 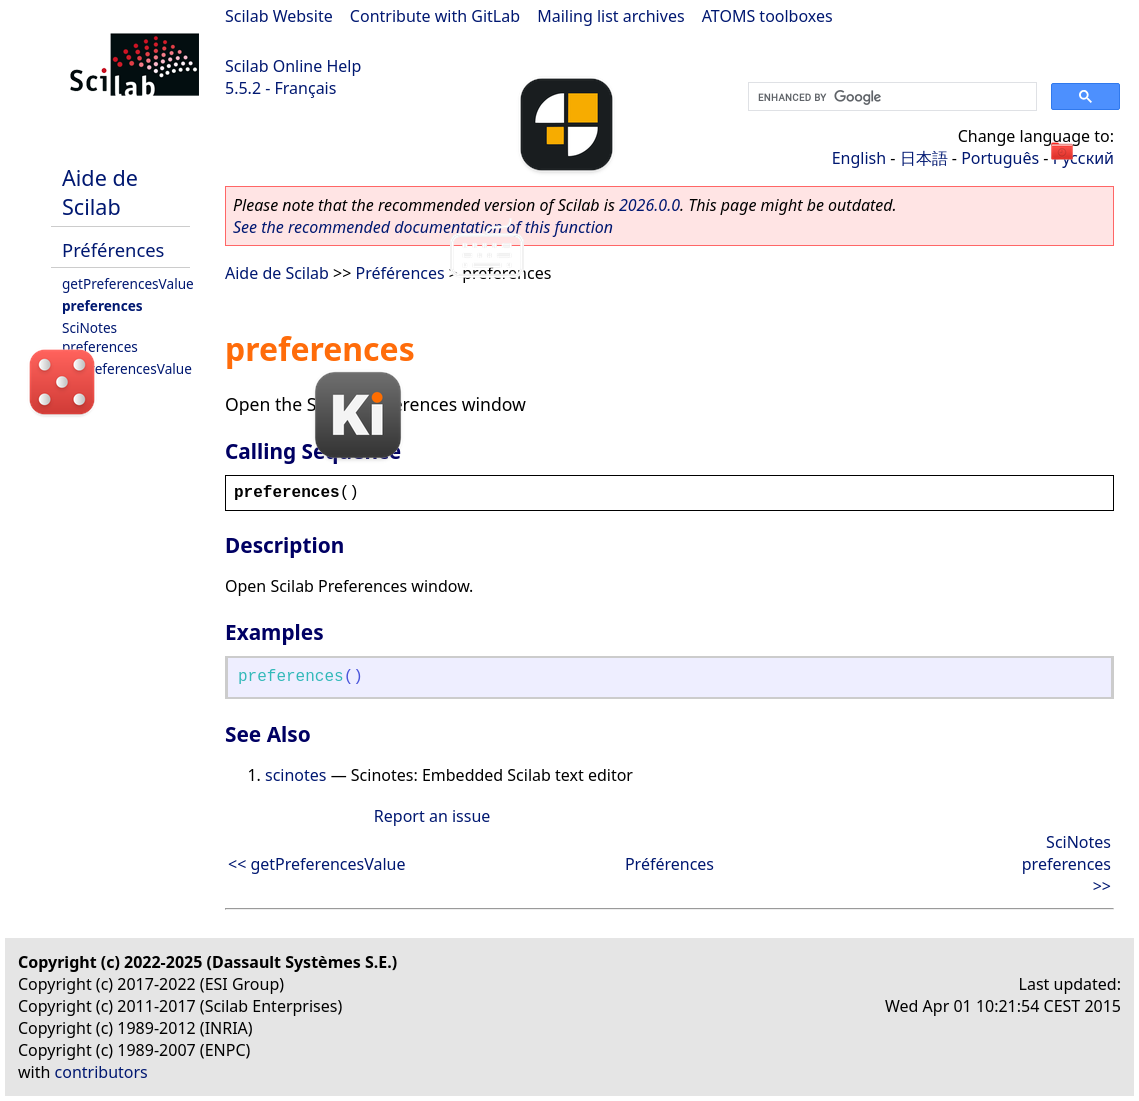 I want to click on switch keyboard layout or language, so click(x=487, y=248).